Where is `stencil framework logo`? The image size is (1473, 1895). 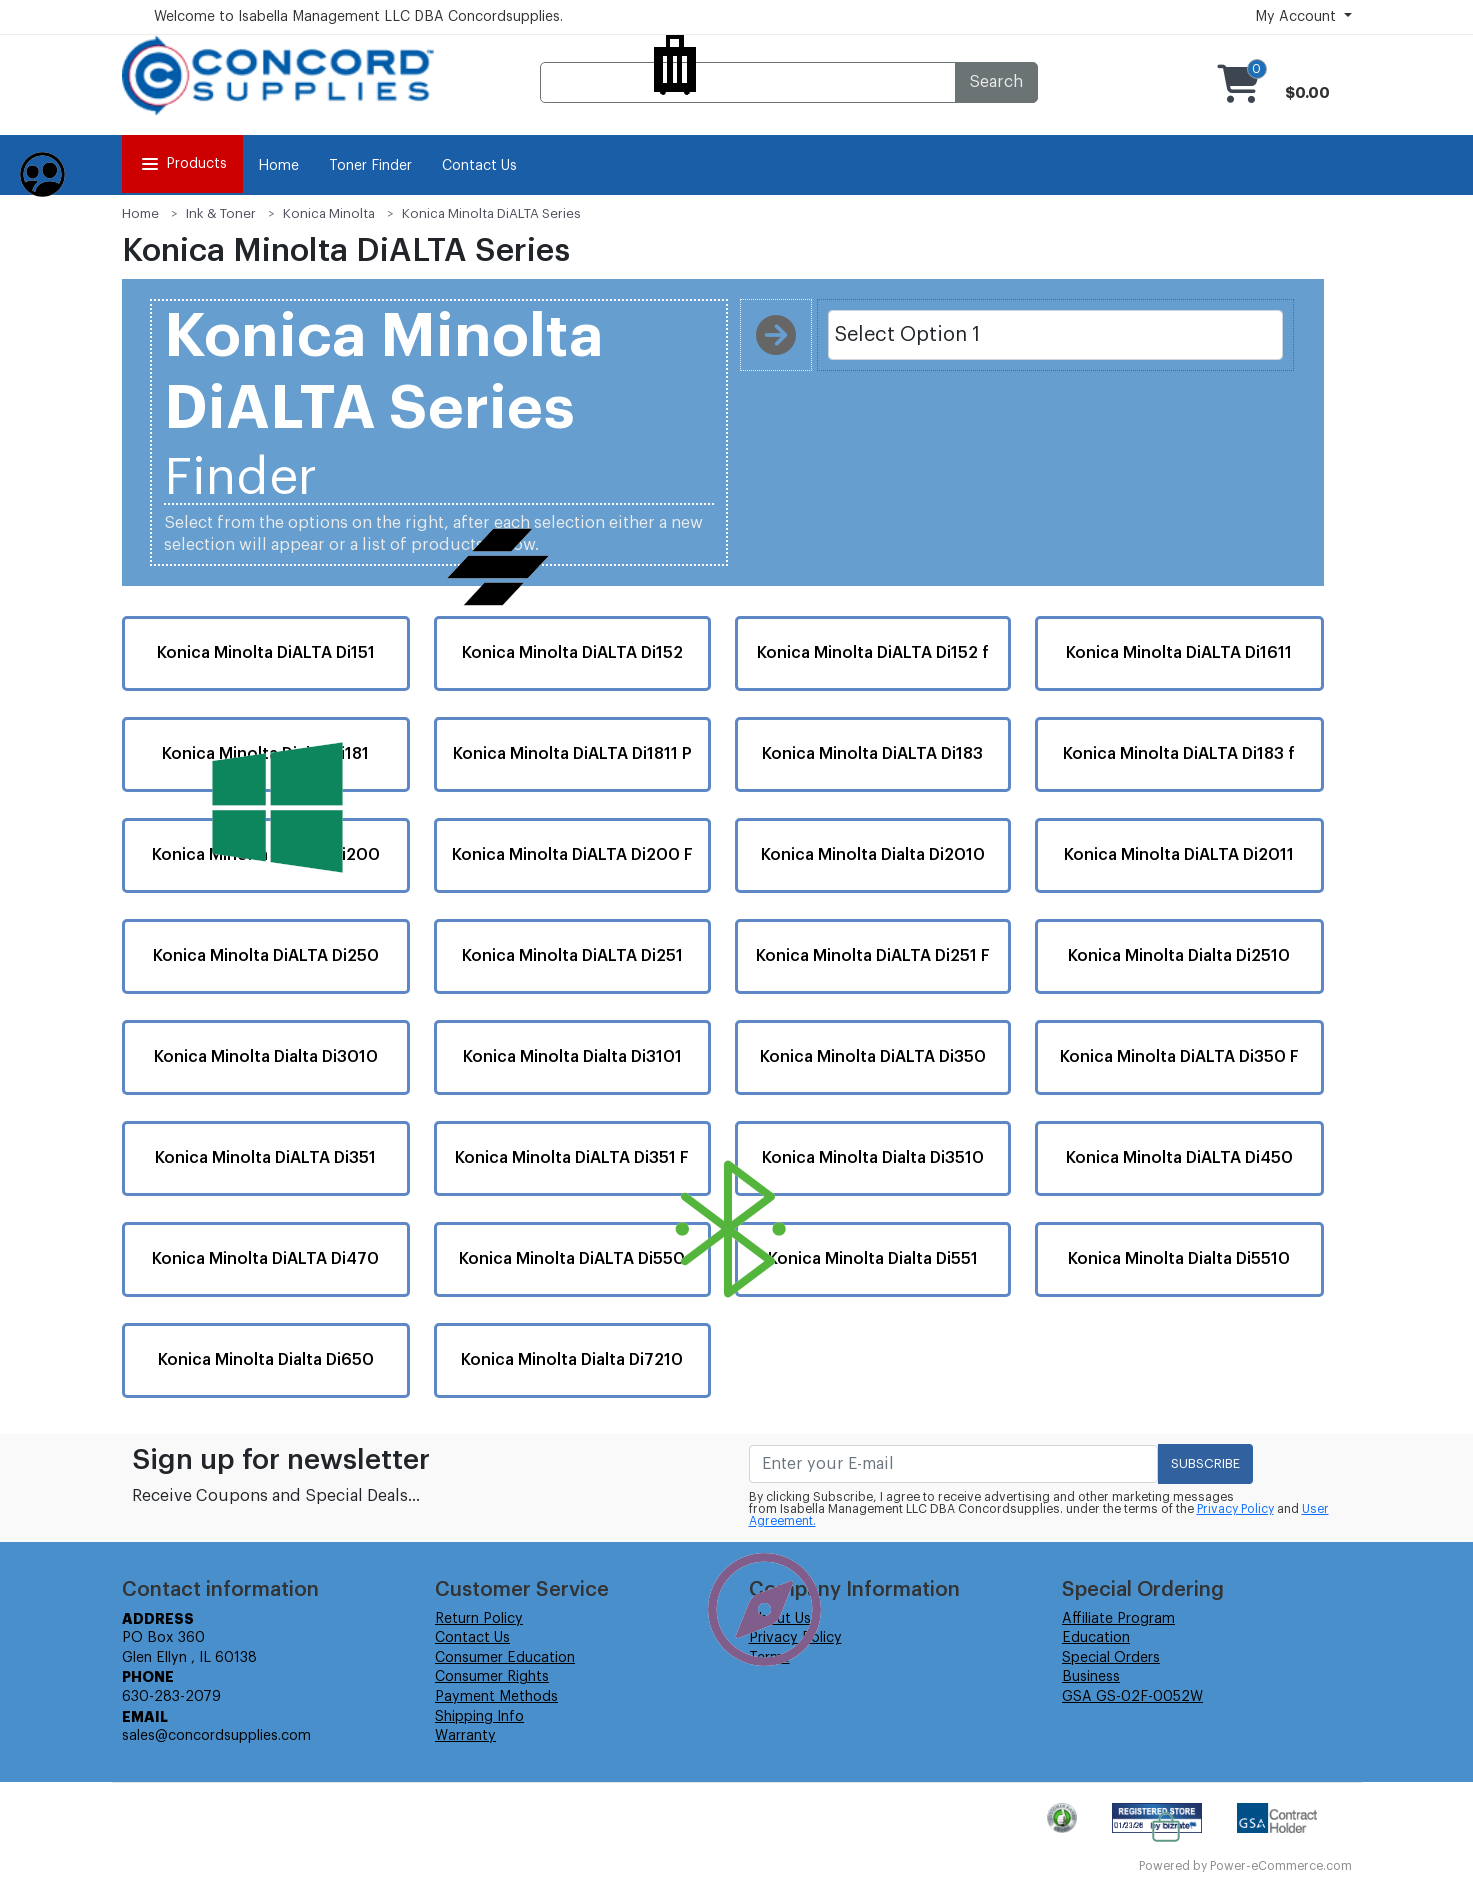 stencil framework logo is located at coordinates (498, 567).